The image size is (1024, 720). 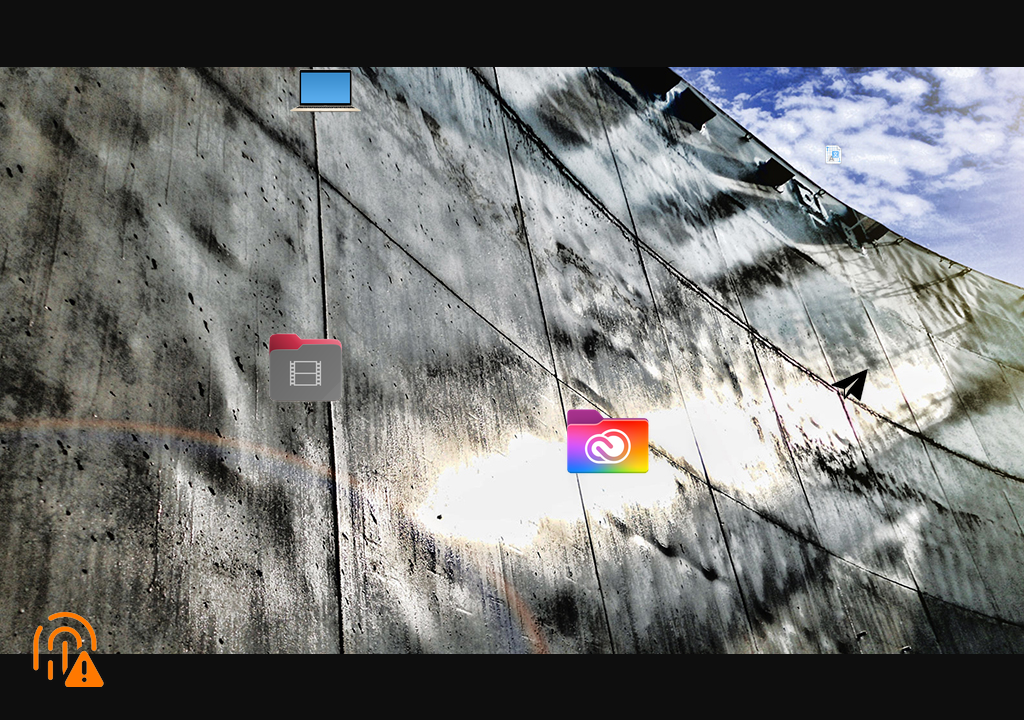 What do you see at coordinates (68, 649) in the screenshot?
I see `fingerprint authentication error or failure` at bounding box center [68, 649].